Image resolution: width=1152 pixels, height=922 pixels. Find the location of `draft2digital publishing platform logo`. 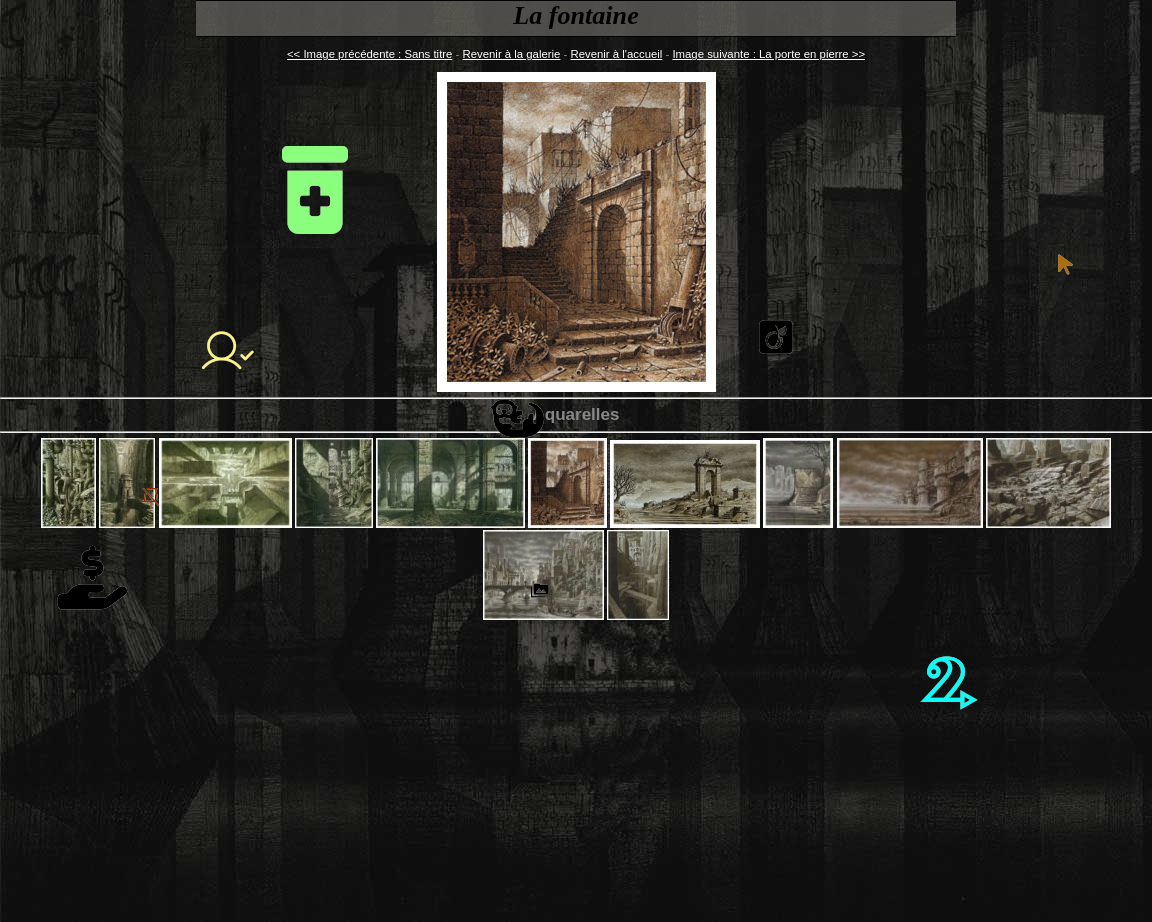

draft2digital publishing platform logo is located at coordinates (949, 683).